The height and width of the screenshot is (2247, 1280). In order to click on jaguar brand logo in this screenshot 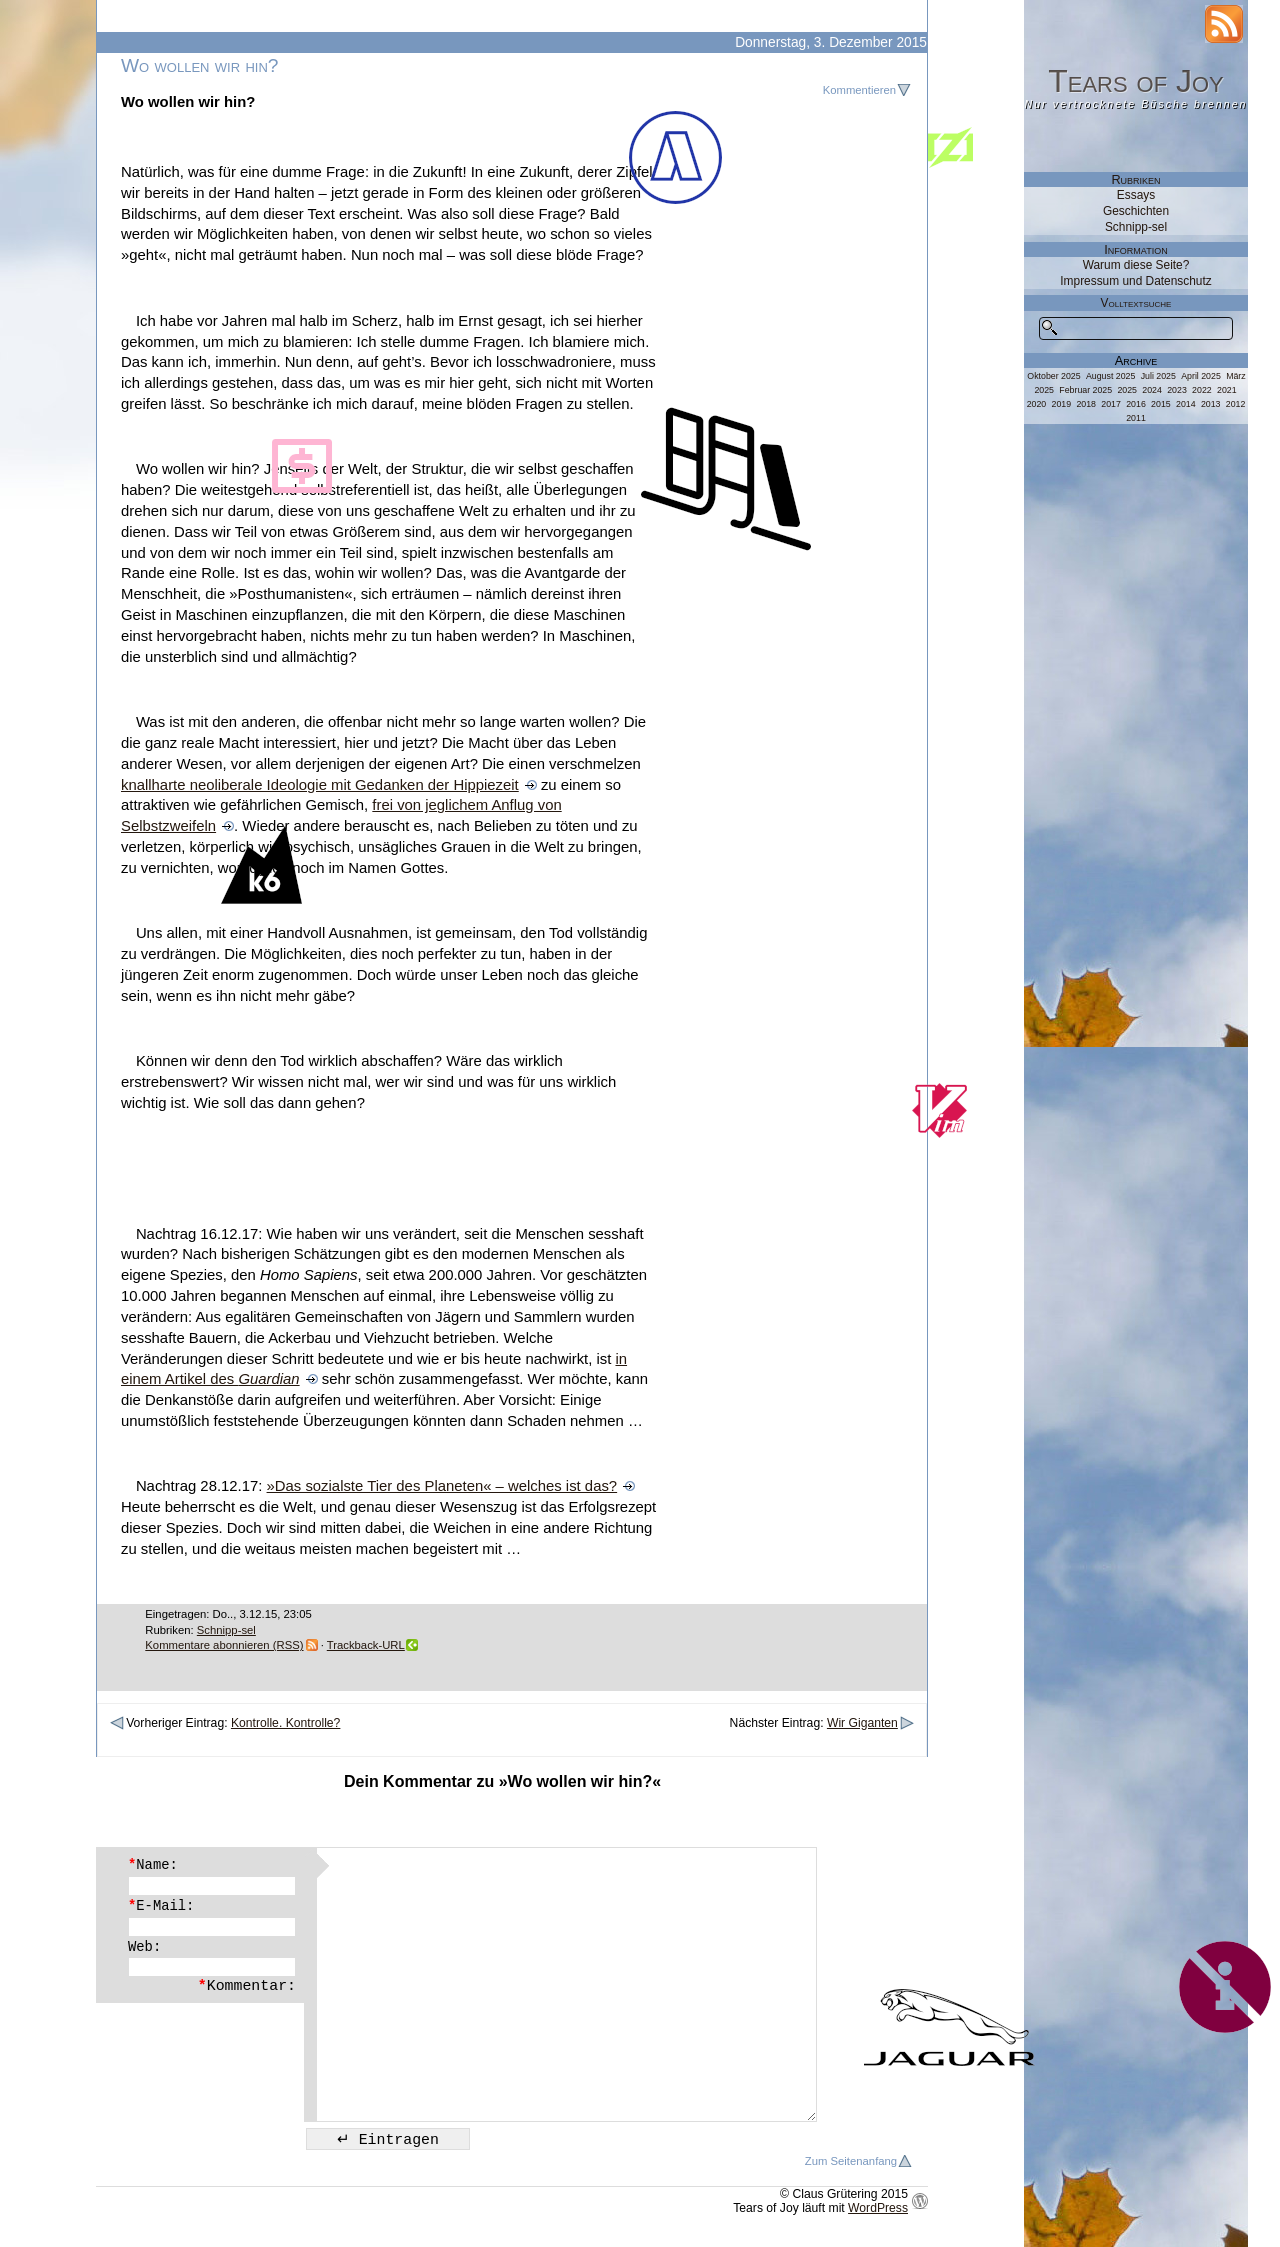, I will do `click(949, 2027)`.